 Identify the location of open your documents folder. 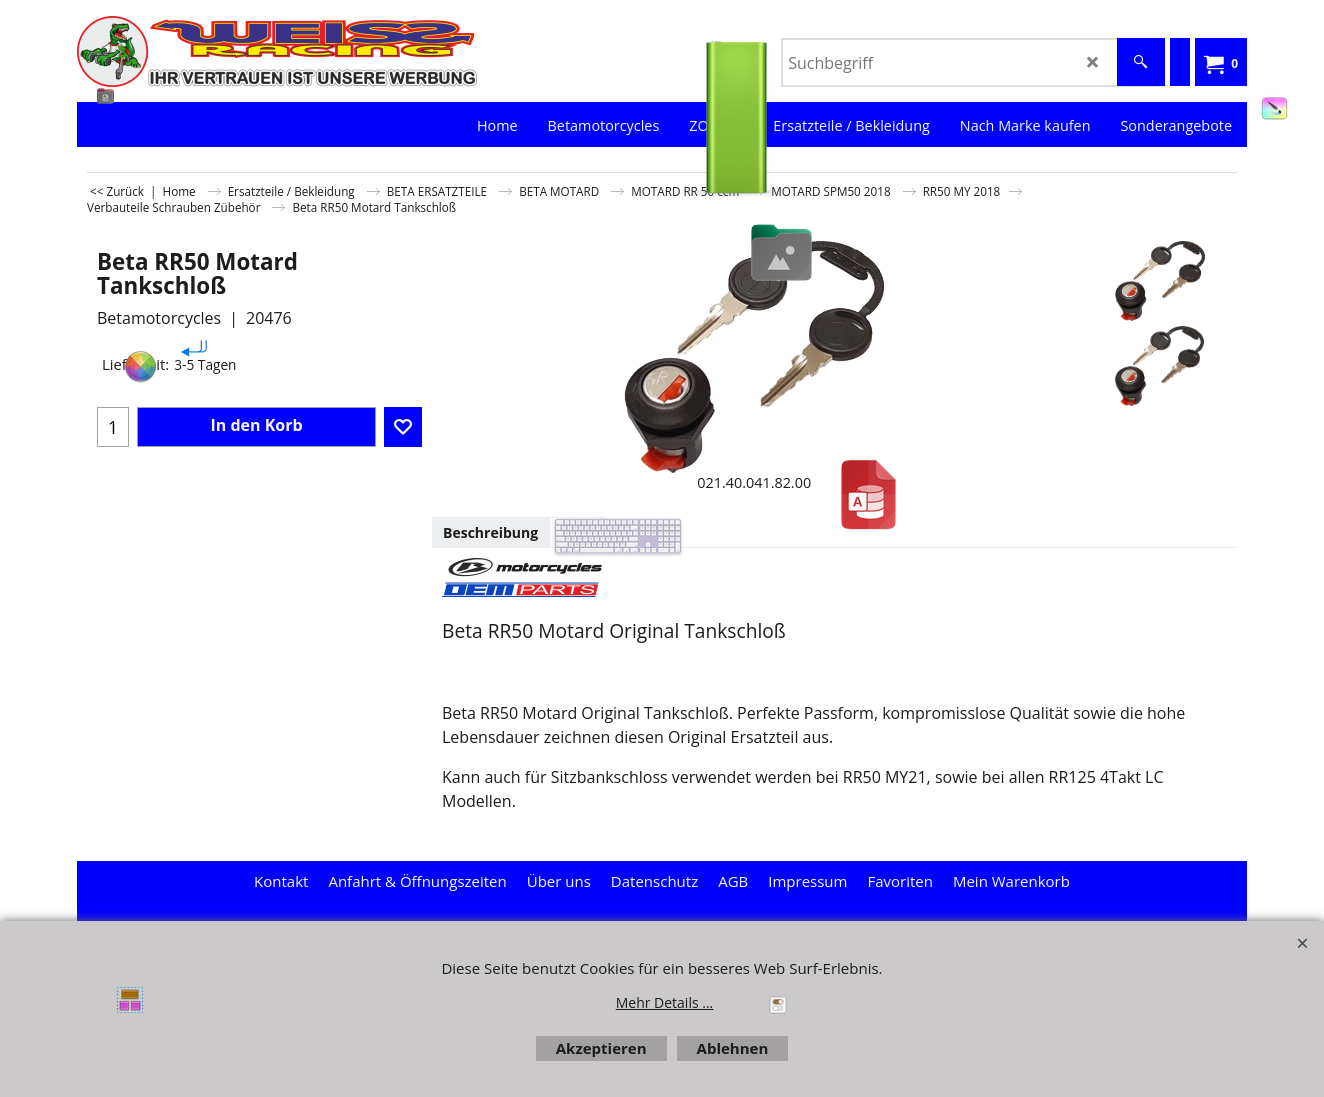
(105, 95).